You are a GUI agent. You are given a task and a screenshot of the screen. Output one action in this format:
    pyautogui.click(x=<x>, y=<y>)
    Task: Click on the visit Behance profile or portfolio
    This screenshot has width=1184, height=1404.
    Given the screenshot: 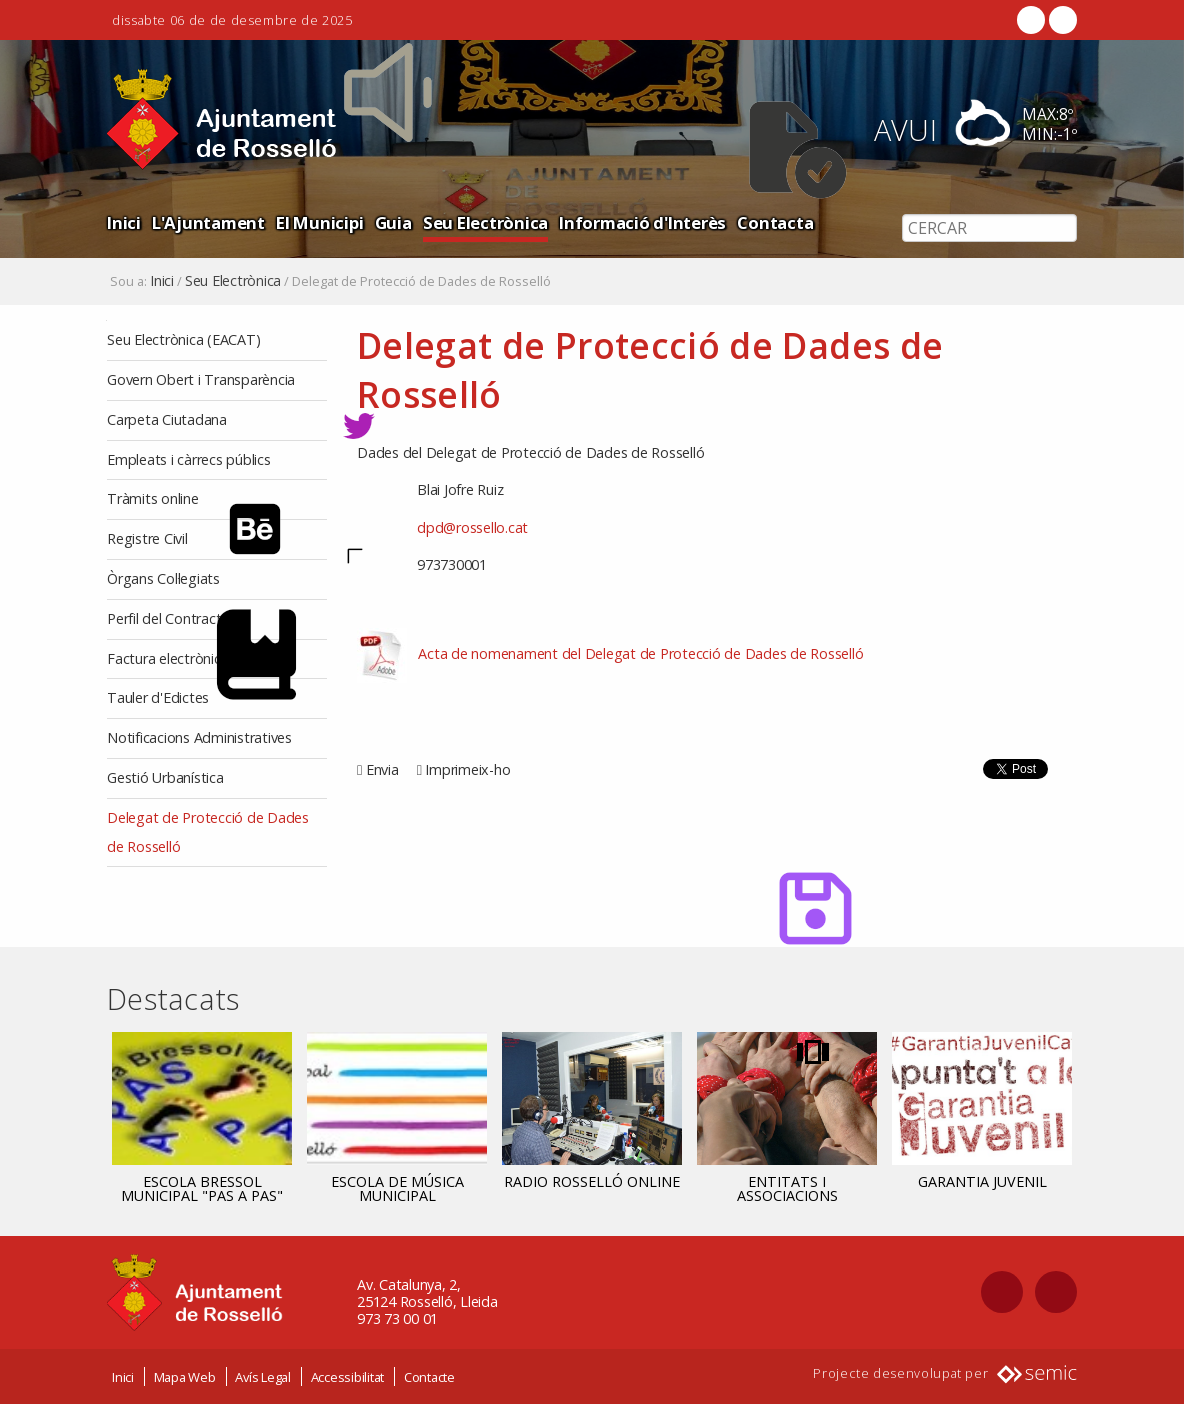 What is the action you would take?
    pyautogui.click(x=255, y=529)
    